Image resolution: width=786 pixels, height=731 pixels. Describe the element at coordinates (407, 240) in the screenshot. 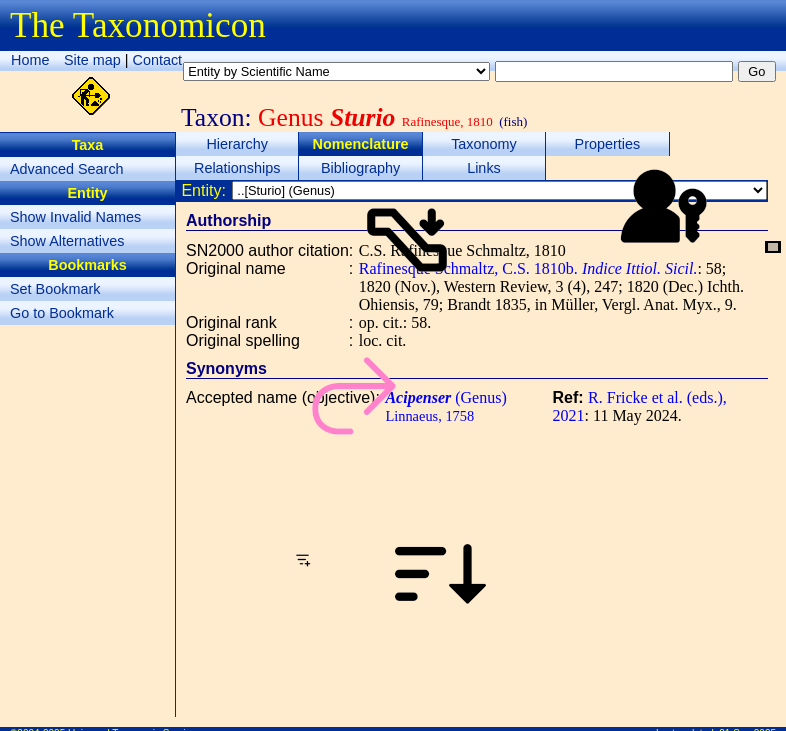

I see `indicates escalator going down` at that location.